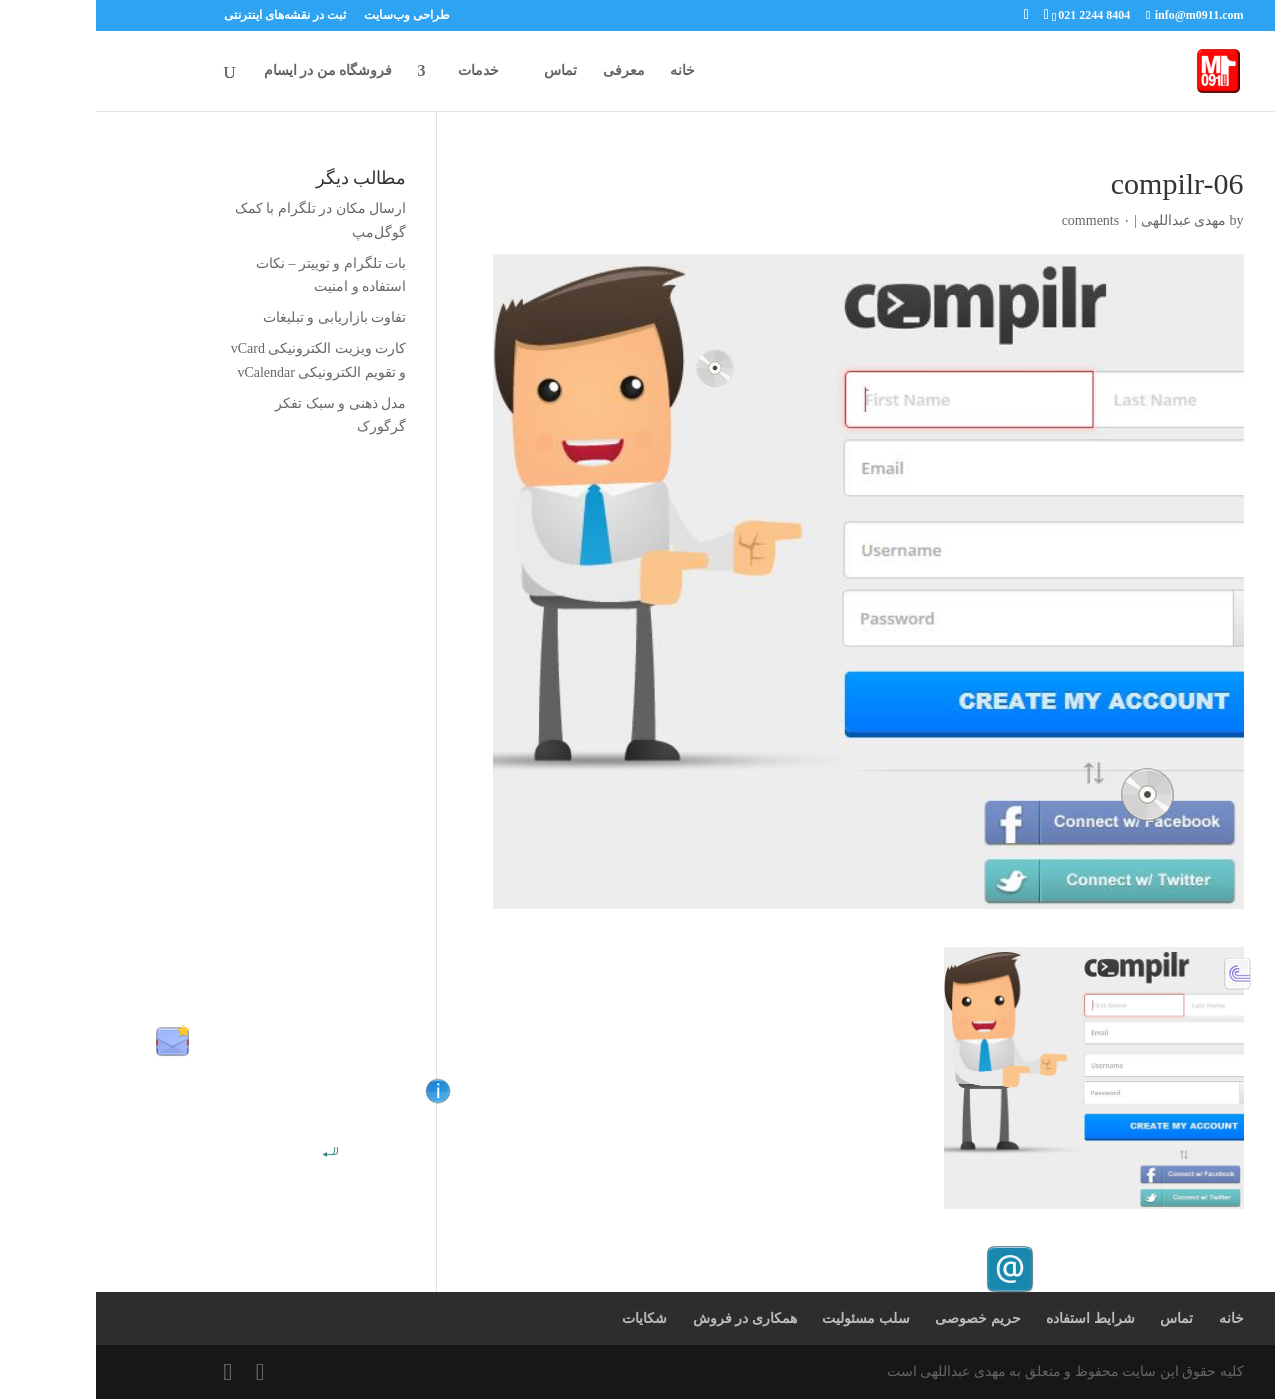 This screenshot has width=1275, height=1399. Describe the element at coordinates (1010, 1269) in the screenshot. I see `access online accounts settings` at that location.